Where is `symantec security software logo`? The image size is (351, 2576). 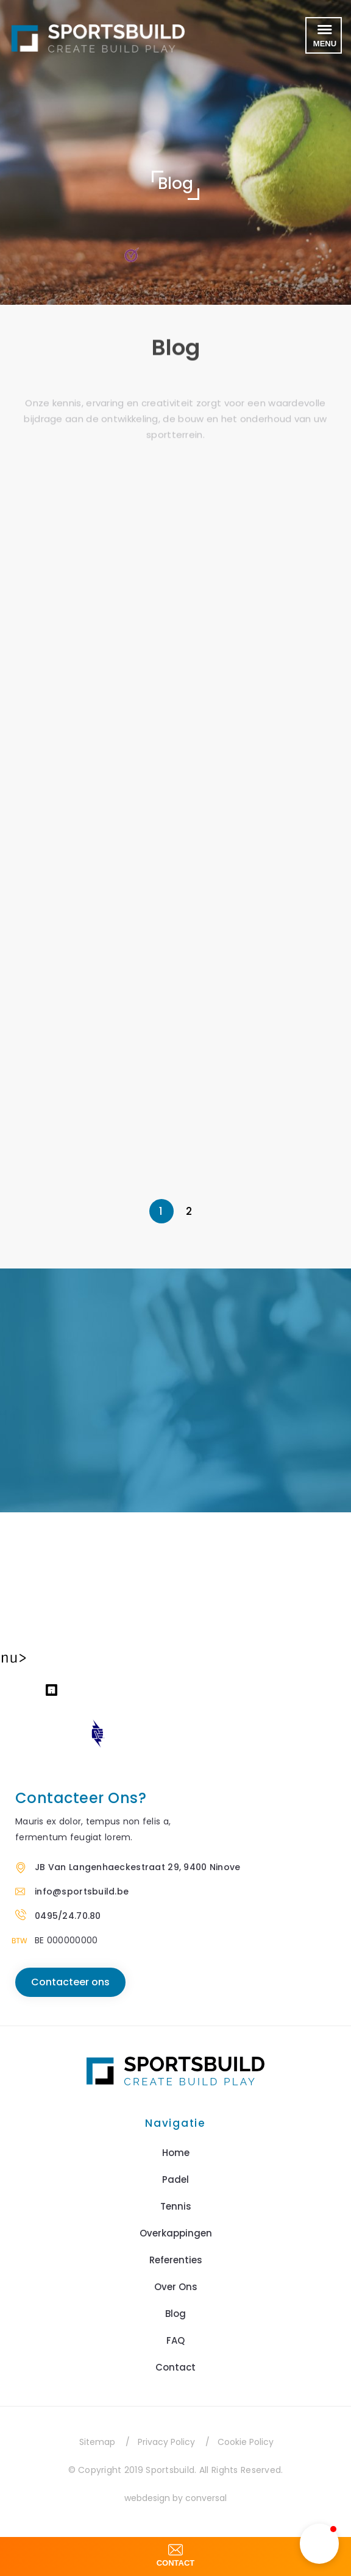
symantec security software logo is located at coordinates (132, 255).